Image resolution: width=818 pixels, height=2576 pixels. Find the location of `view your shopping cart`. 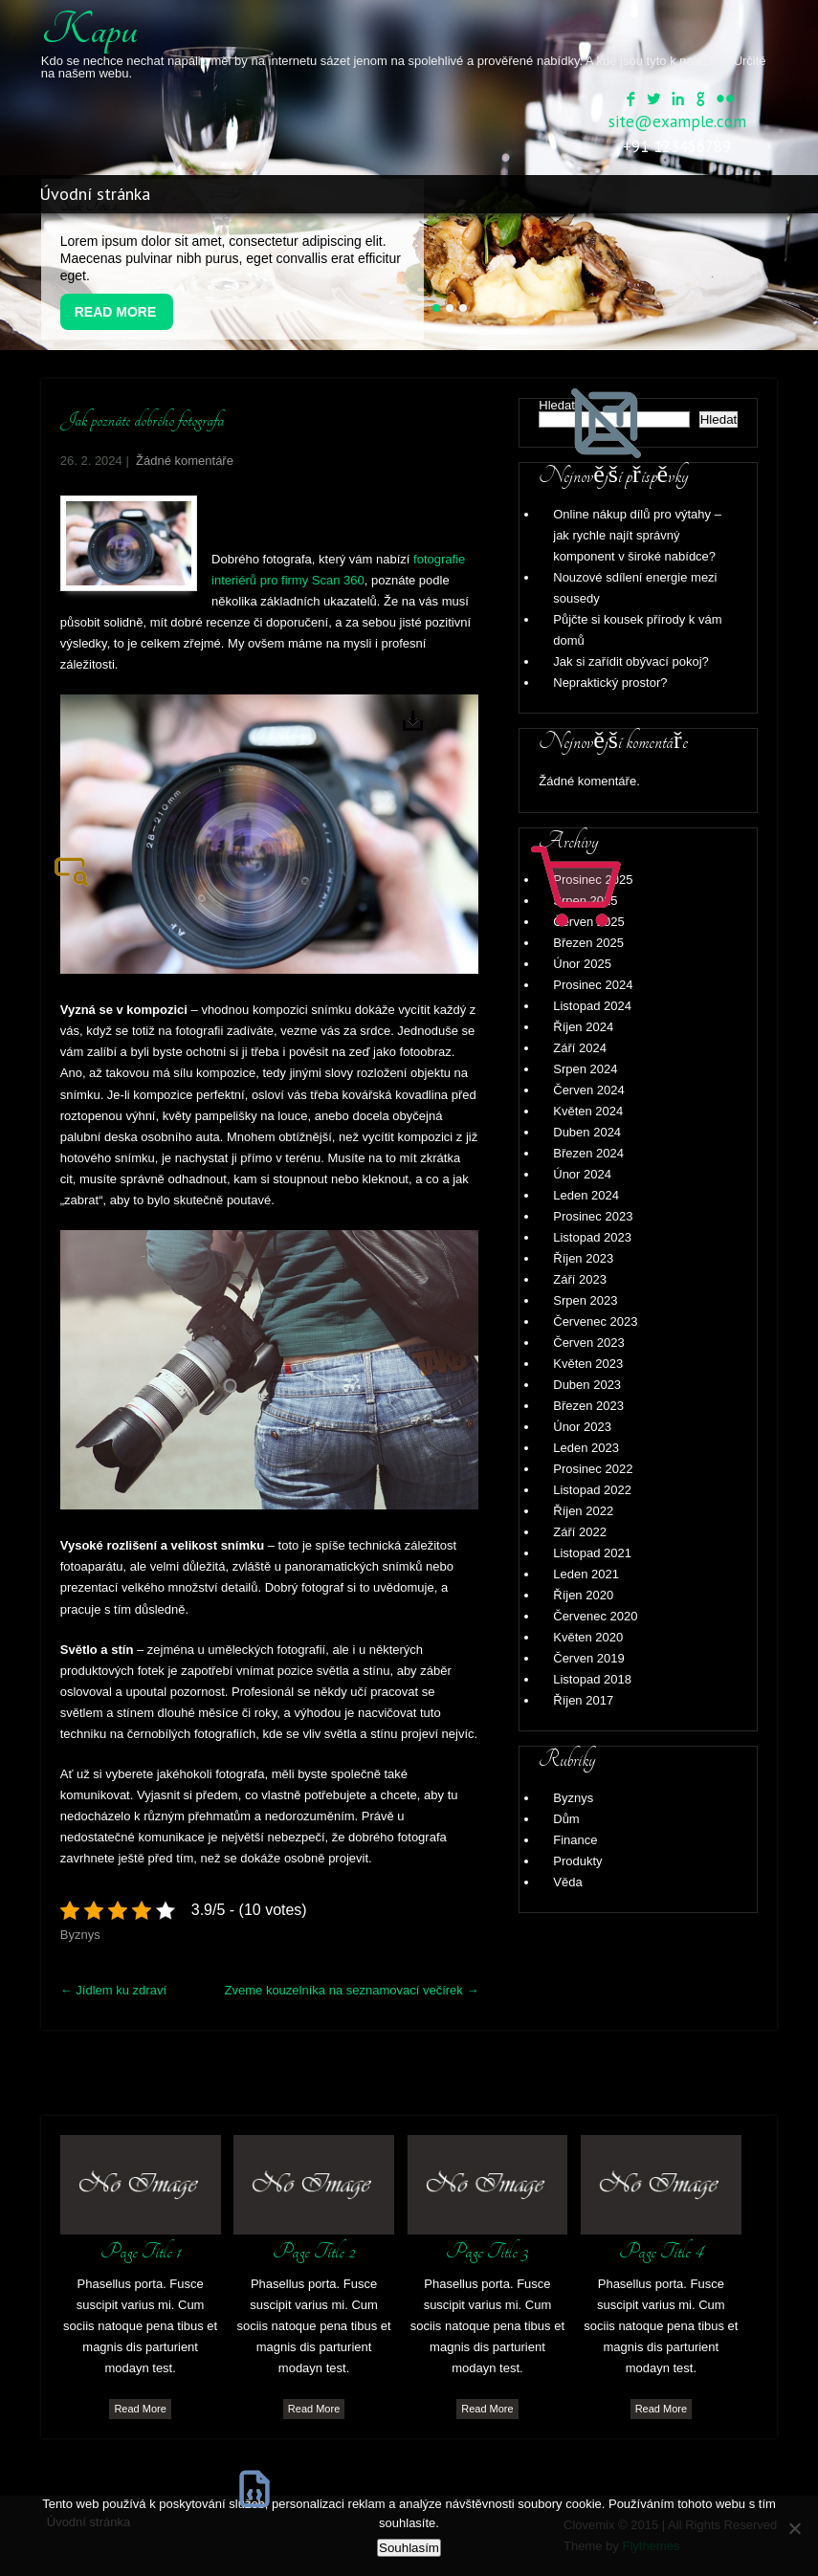

view your shopping cart is located at coordinates (577, 886).